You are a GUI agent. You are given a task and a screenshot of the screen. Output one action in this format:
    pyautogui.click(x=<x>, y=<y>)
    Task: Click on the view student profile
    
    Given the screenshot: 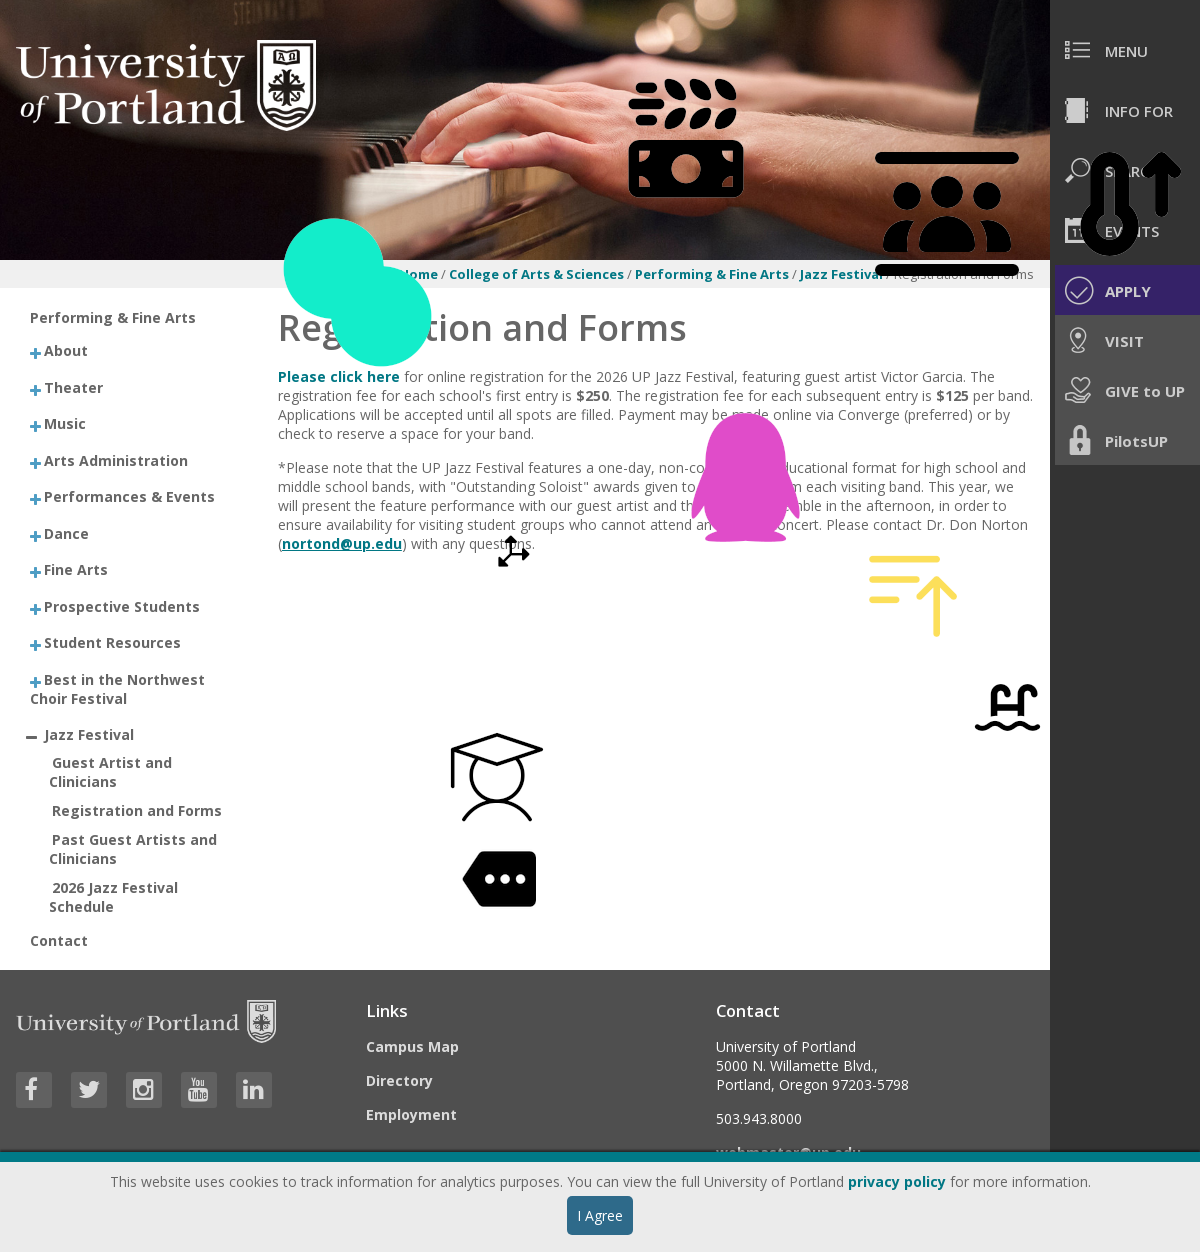 What is the action you would take?
    pyautogui.click(x=497, y=779)
    